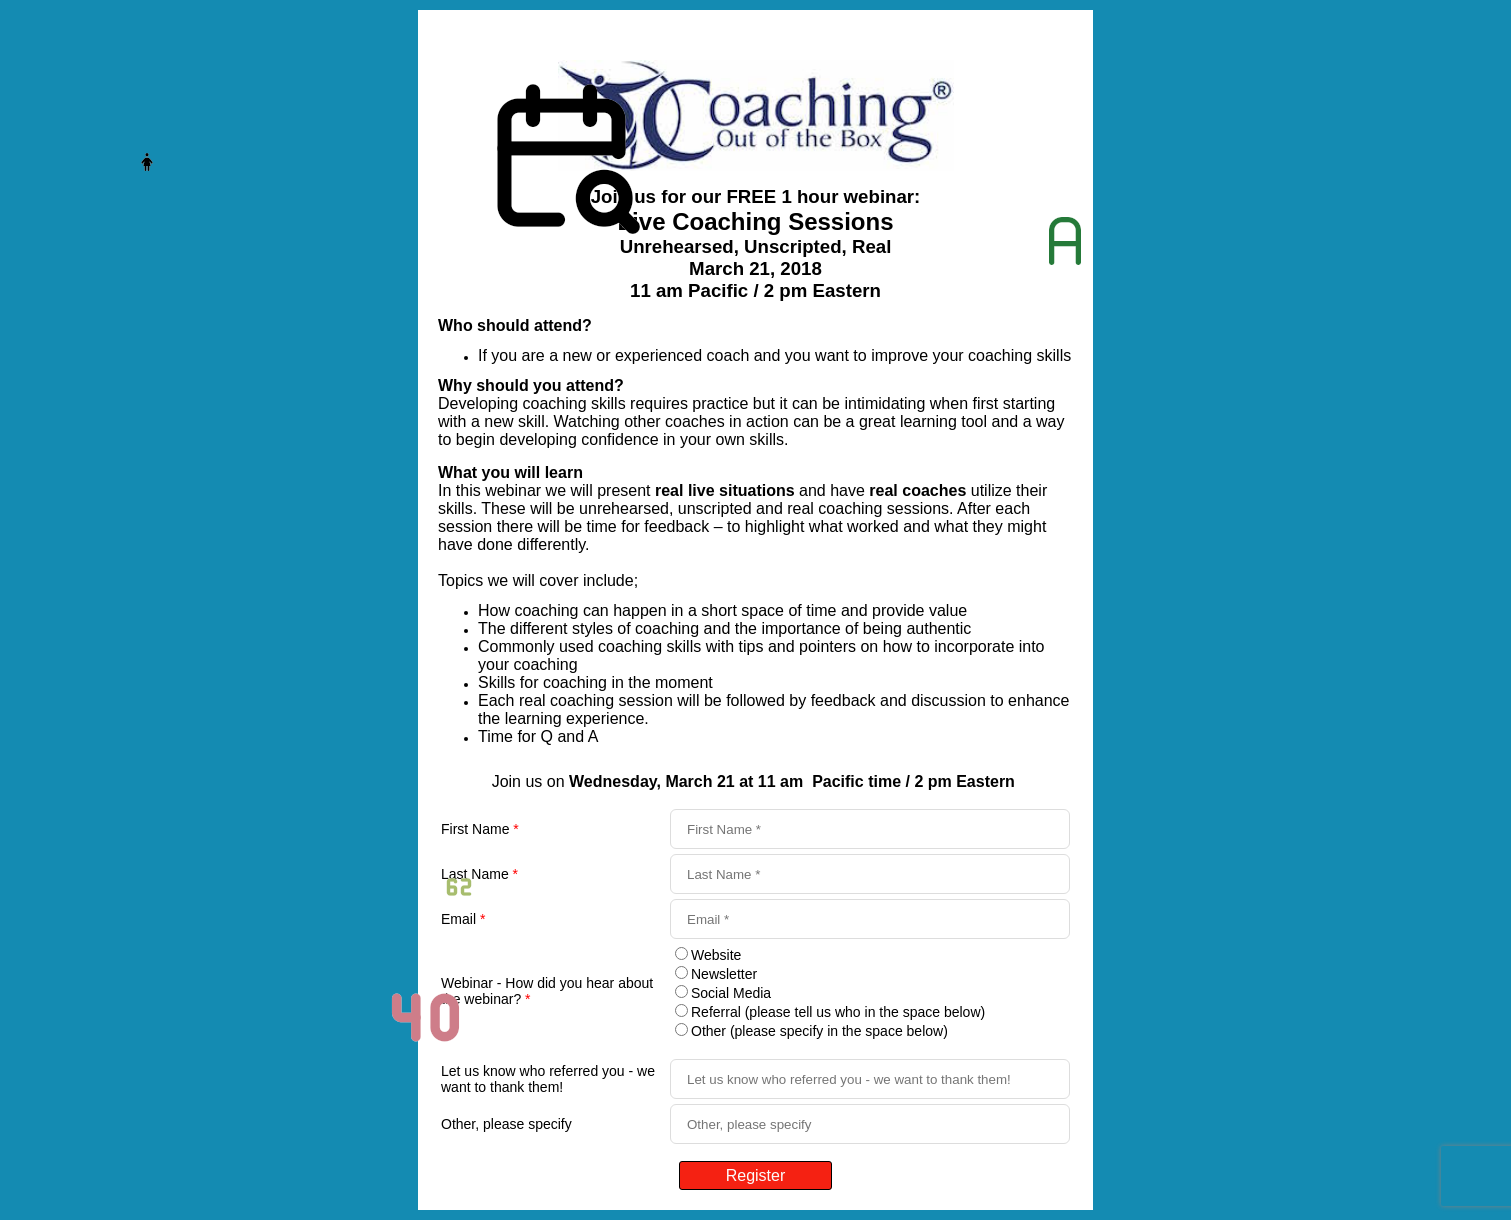 This screenshot has width=1511, height=1220. I want to click on select font or text formatting options, so click(1065, 241).